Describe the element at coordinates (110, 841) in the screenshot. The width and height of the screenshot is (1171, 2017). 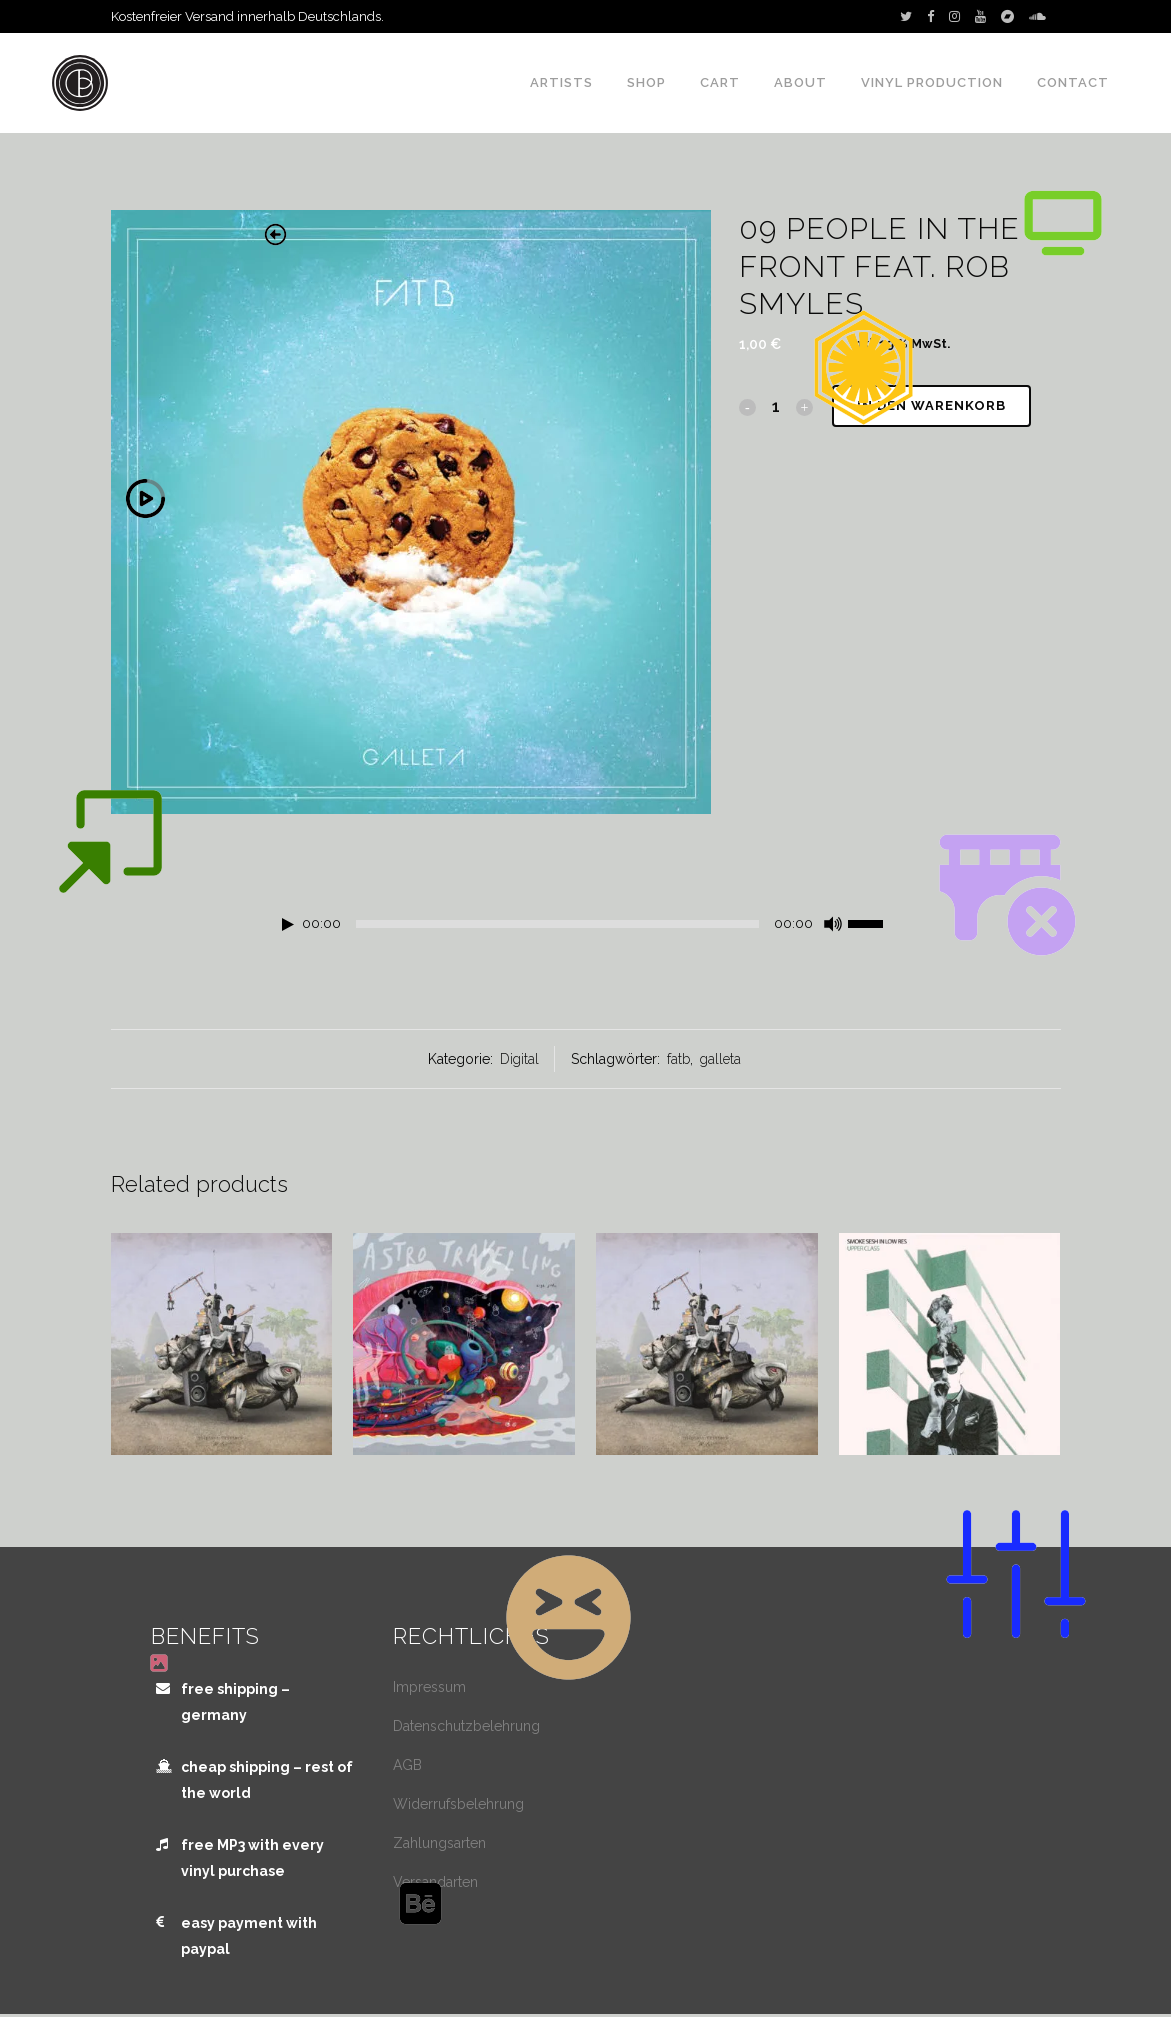
I see `import or bring content into a container` at that location.